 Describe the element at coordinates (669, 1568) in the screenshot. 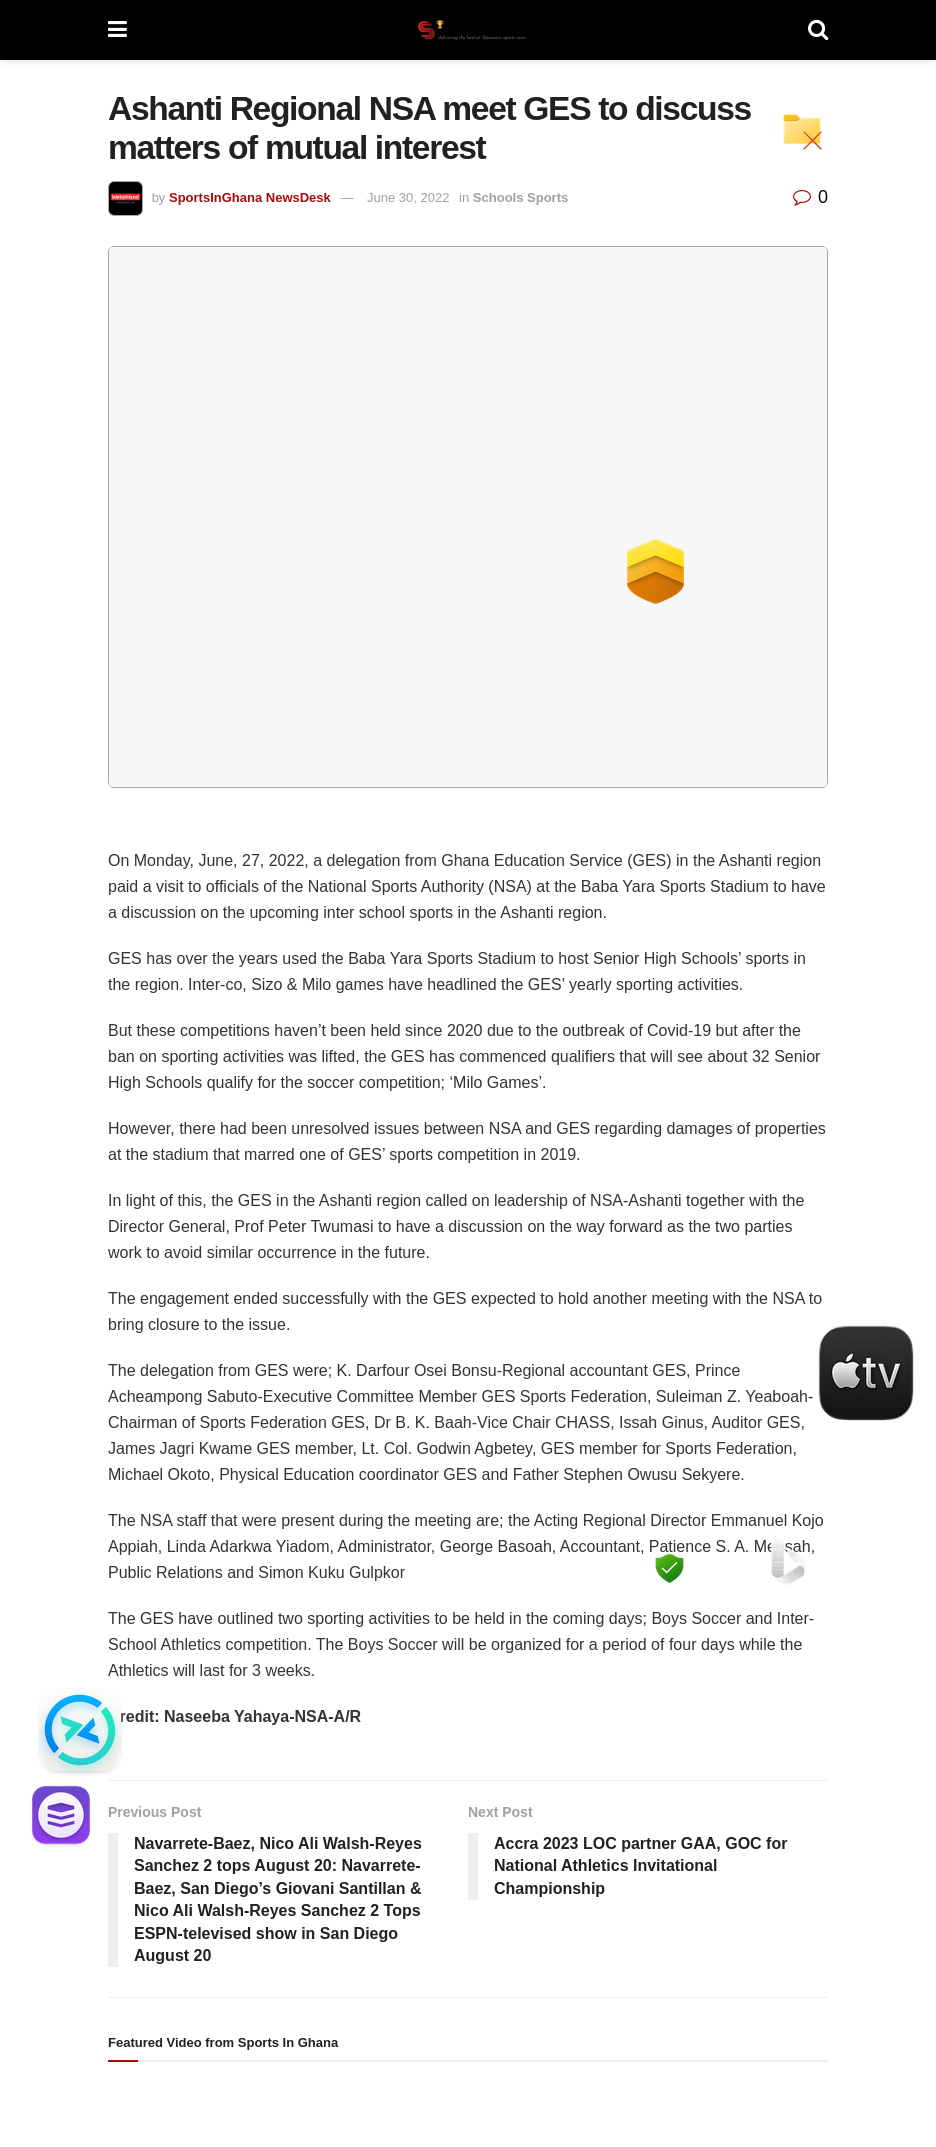

I see `indicates system security check passed` at that location.